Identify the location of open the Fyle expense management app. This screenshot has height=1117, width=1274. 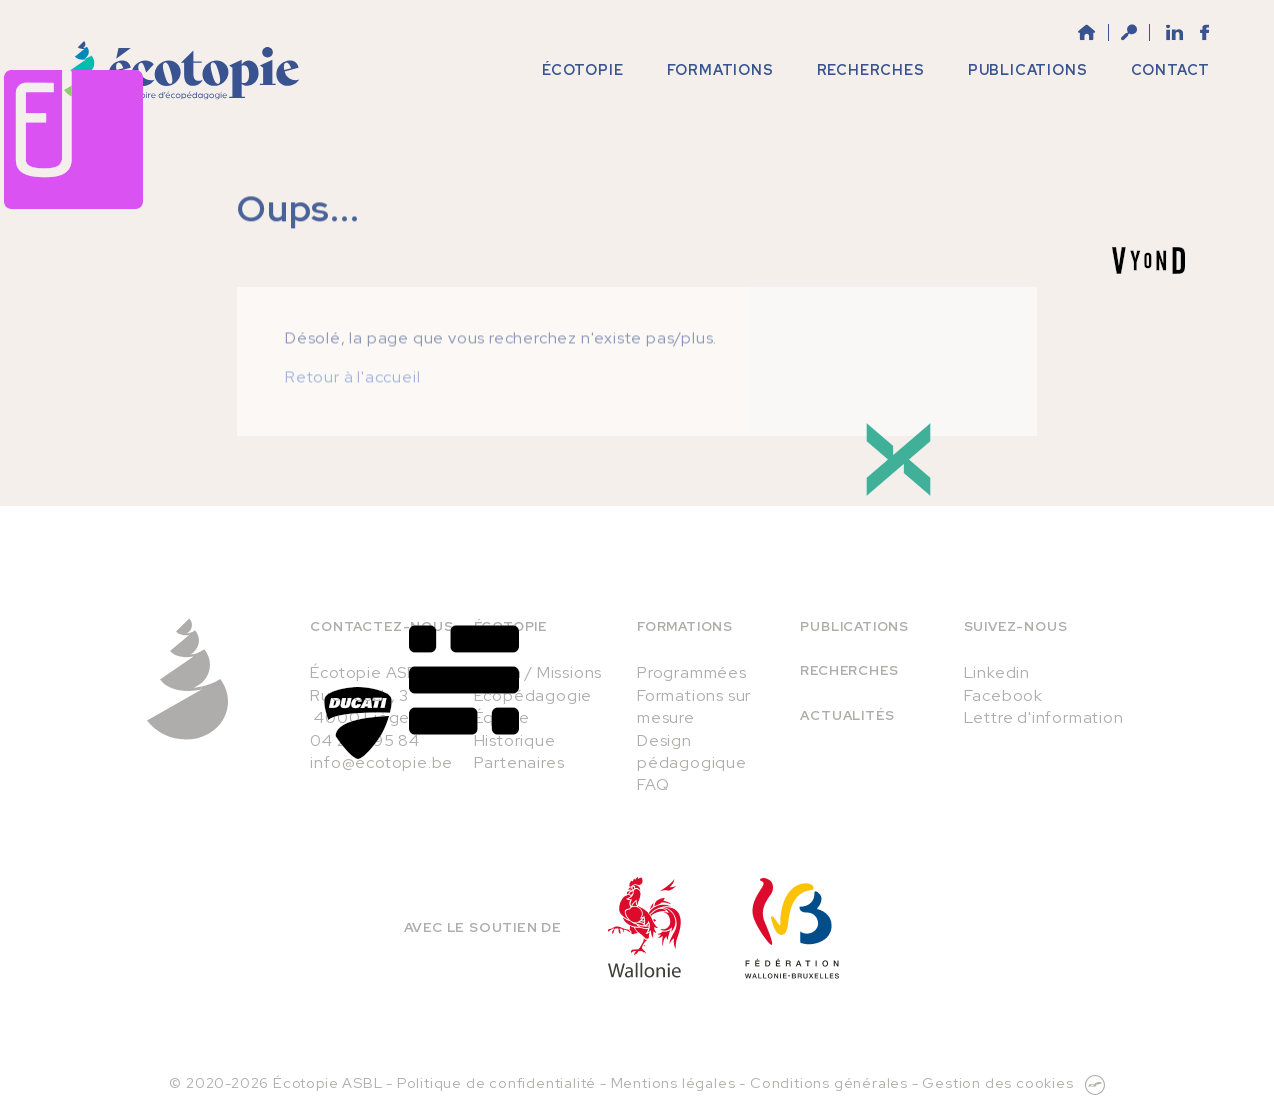
(73, 139).